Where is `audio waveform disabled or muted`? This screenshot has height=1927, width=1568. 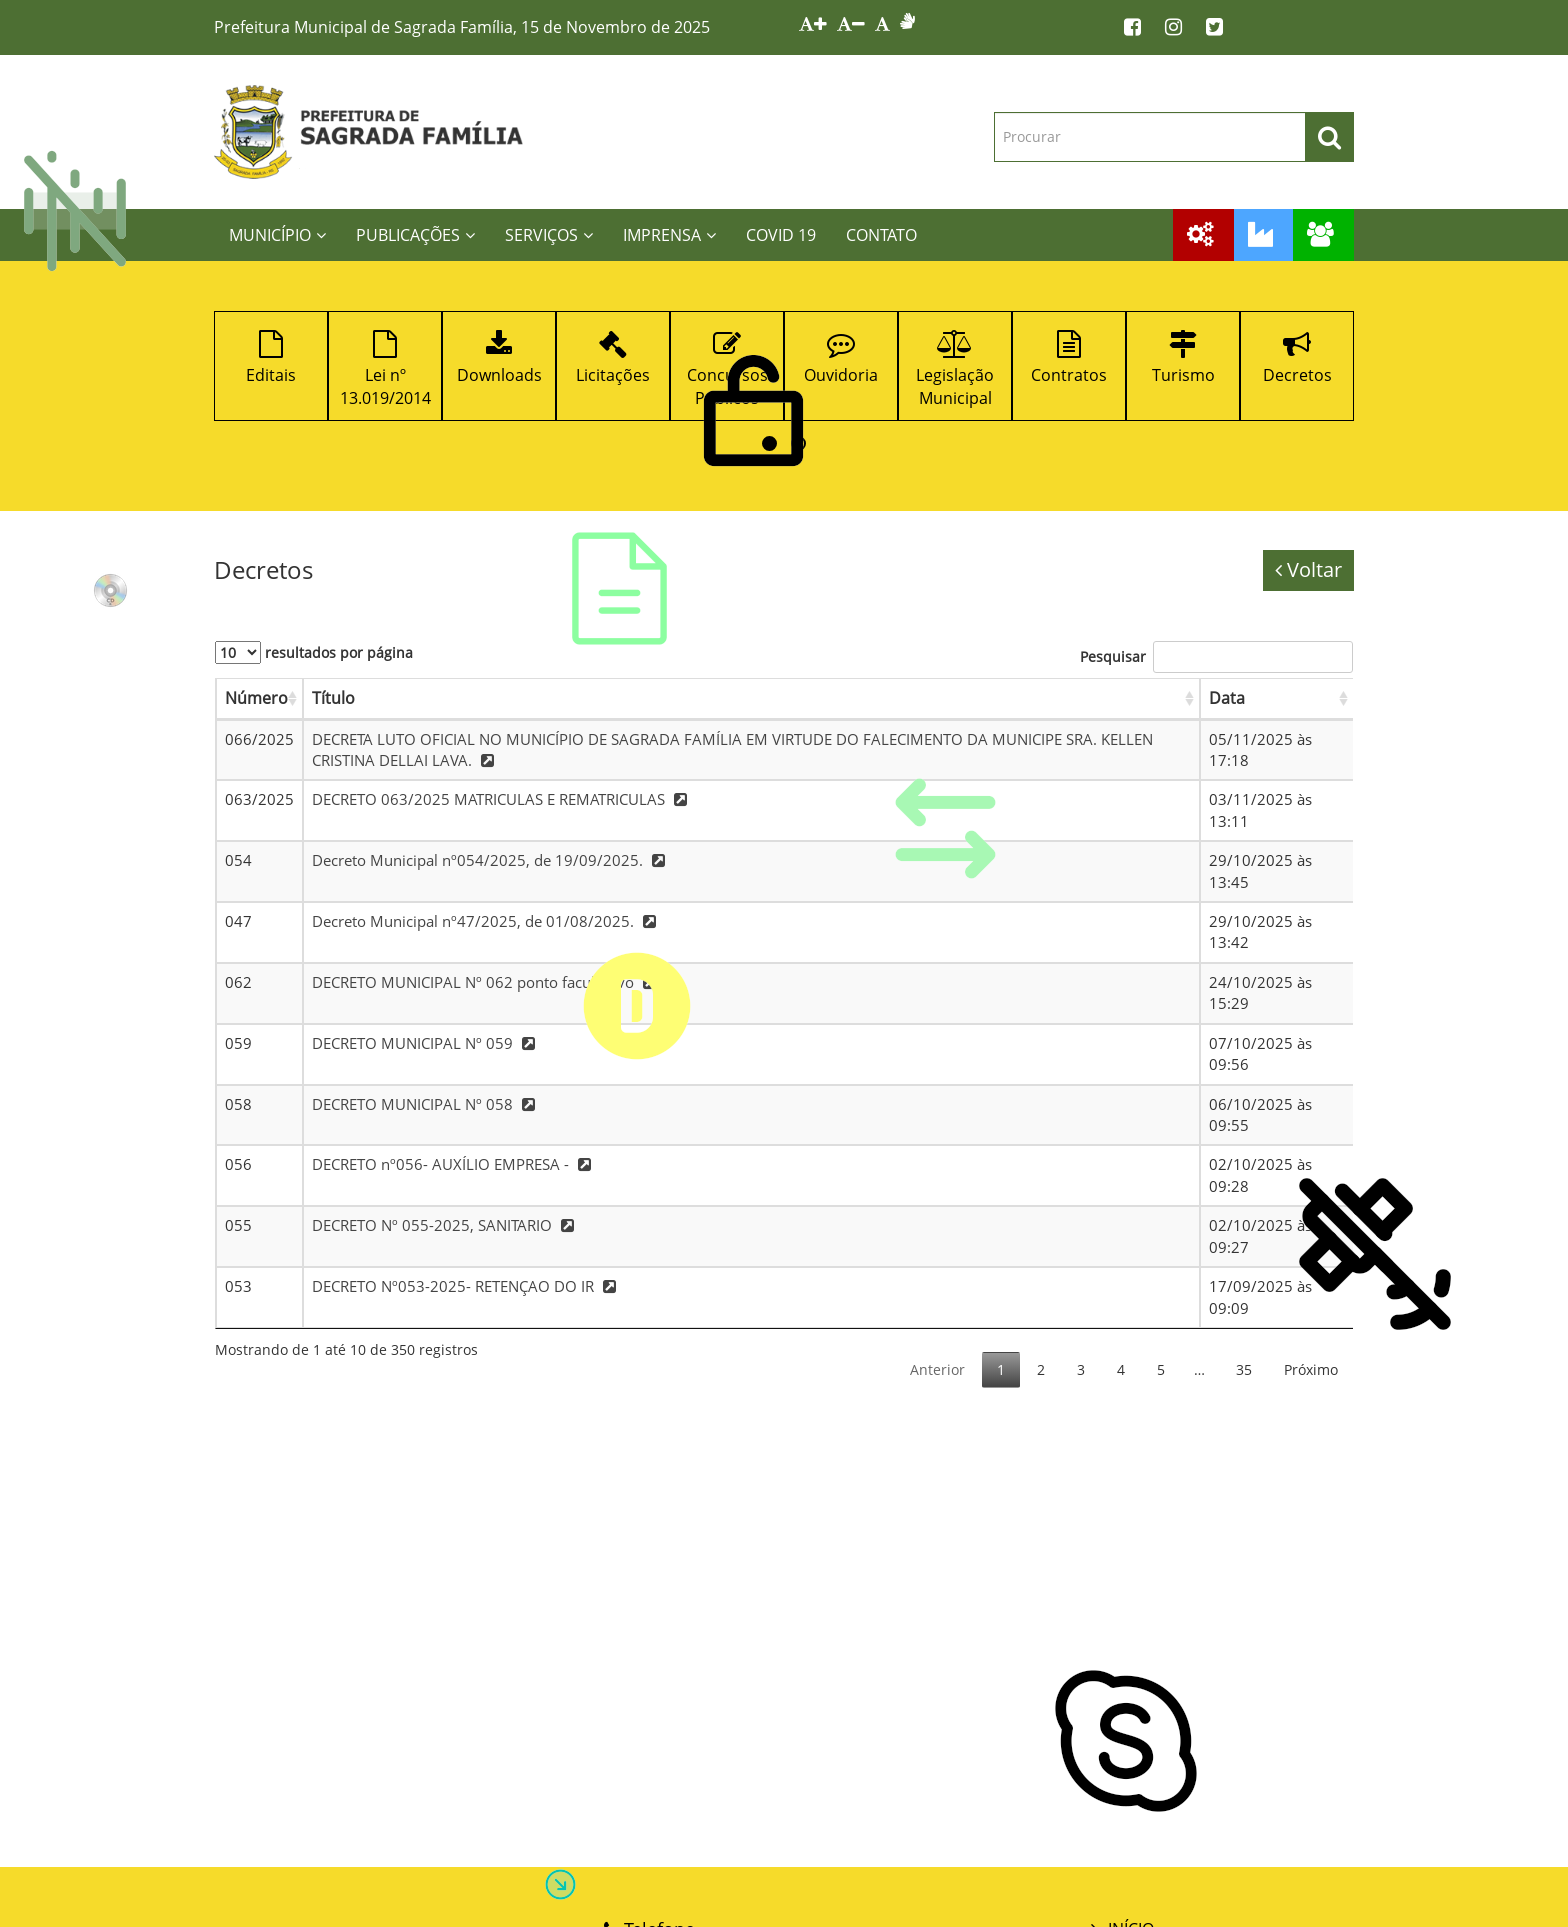
audio waveform disabled or muted is located at coordinates (75, 211).